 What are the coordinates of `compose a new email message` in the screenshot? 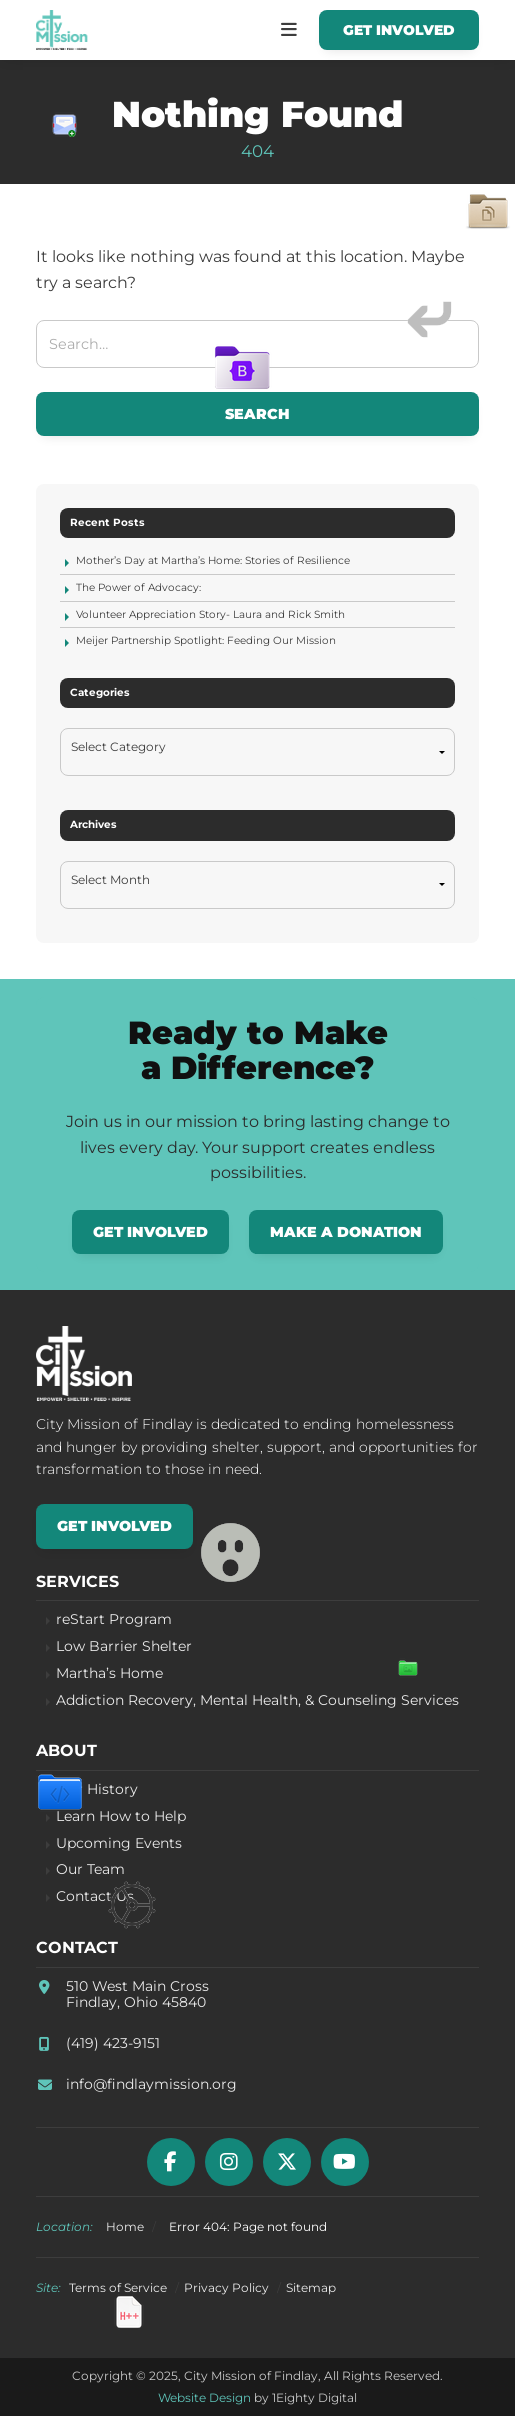 It's located at (64, 124).